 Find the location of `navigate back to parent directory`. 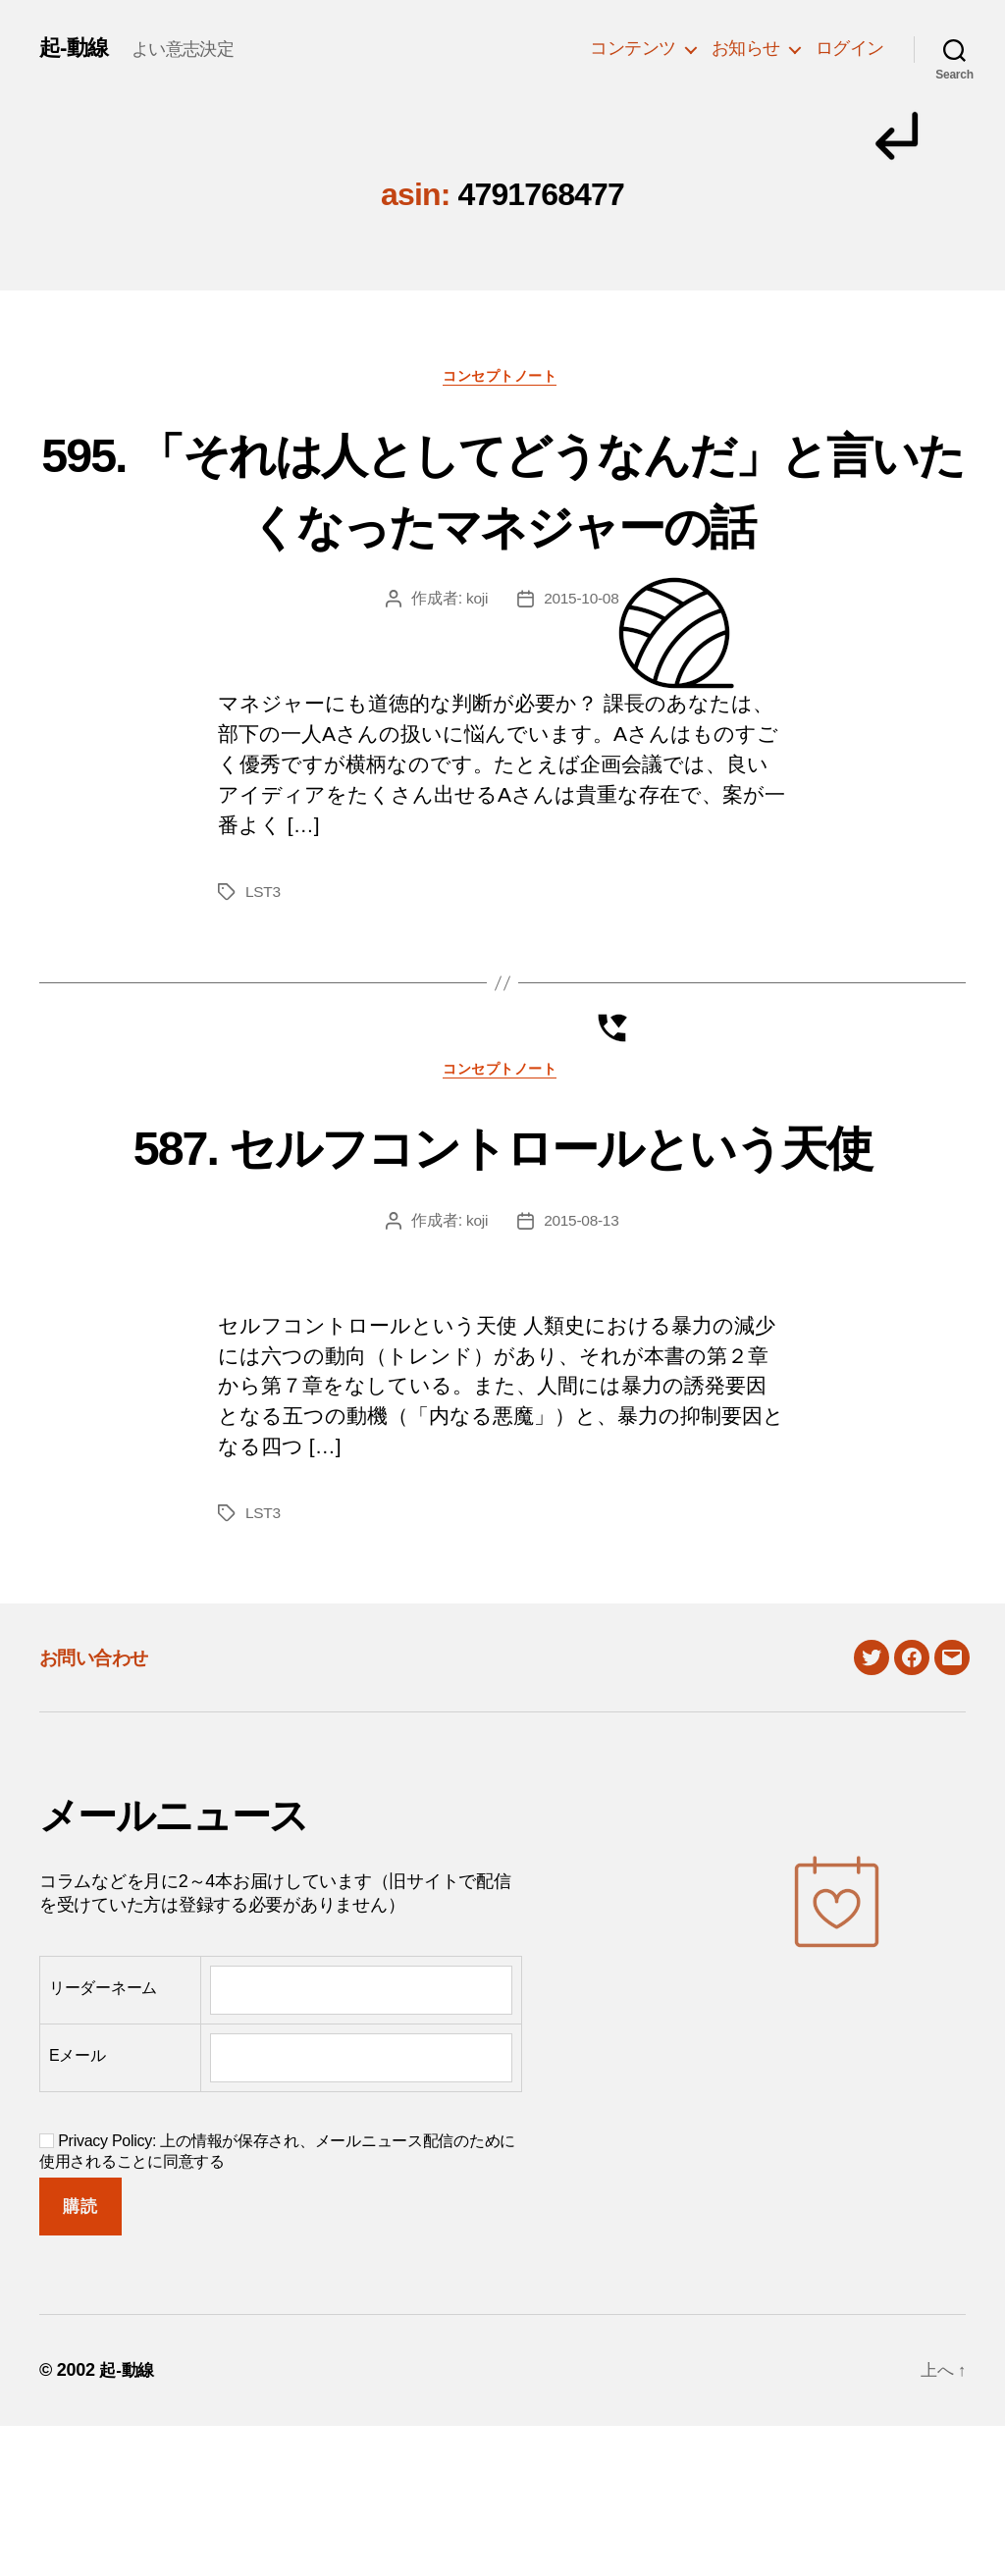

navigate back to parent directory is located at coordinates (894, 134).